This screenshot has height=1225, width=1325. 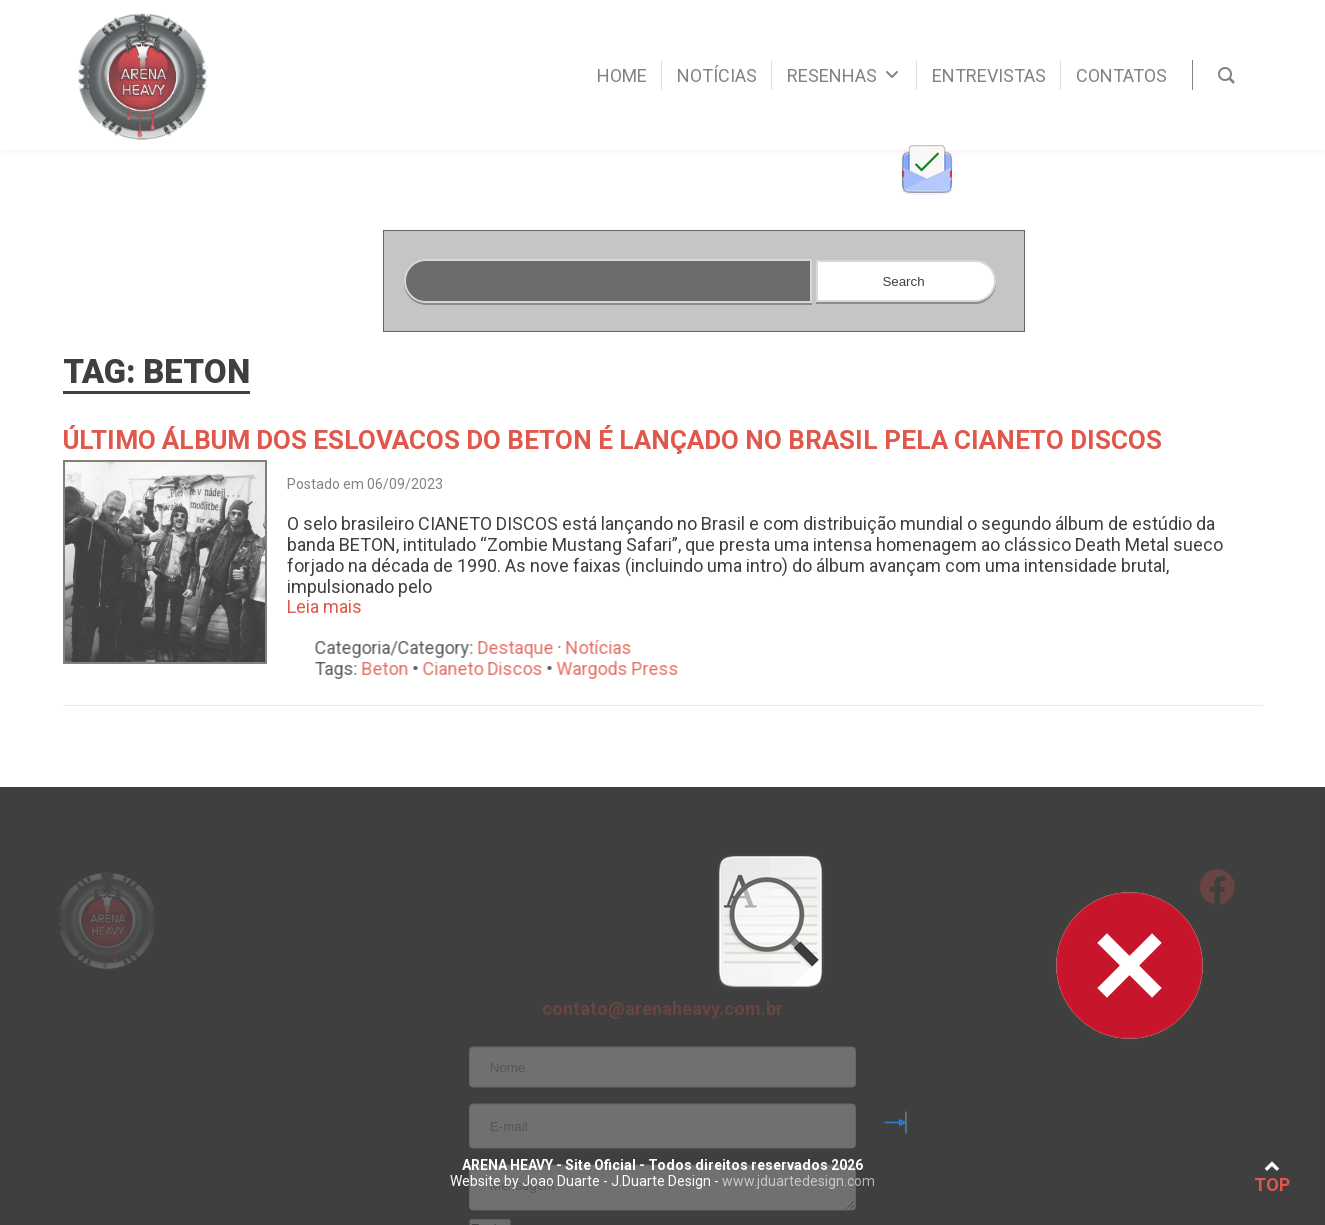 I want to click on mark email as not junk or spam, so click(x=927, y=170).